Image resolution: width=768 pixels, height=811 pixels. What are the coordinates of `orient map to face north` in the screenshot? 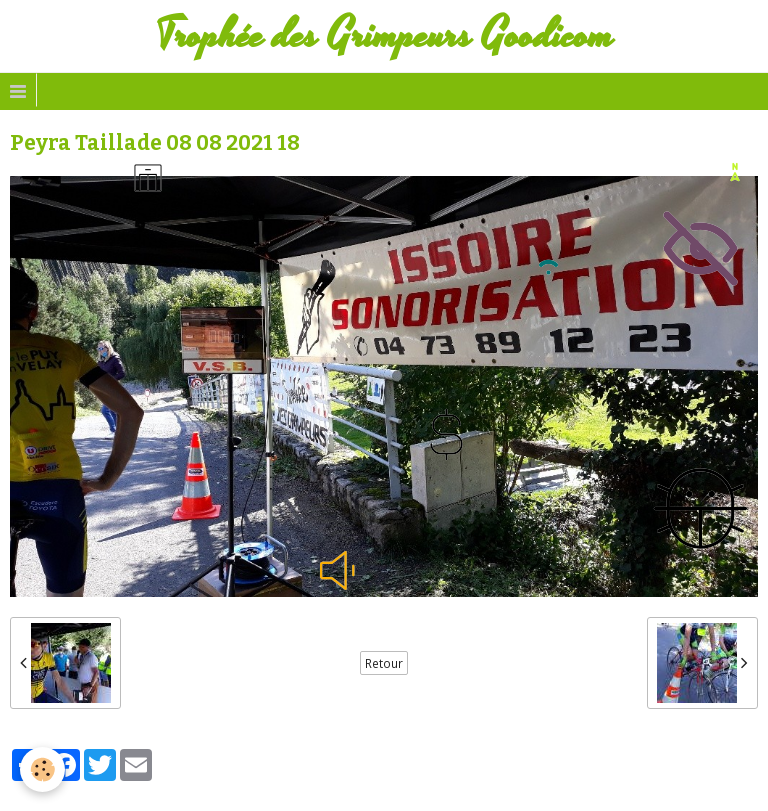 It's located at (735, 172).